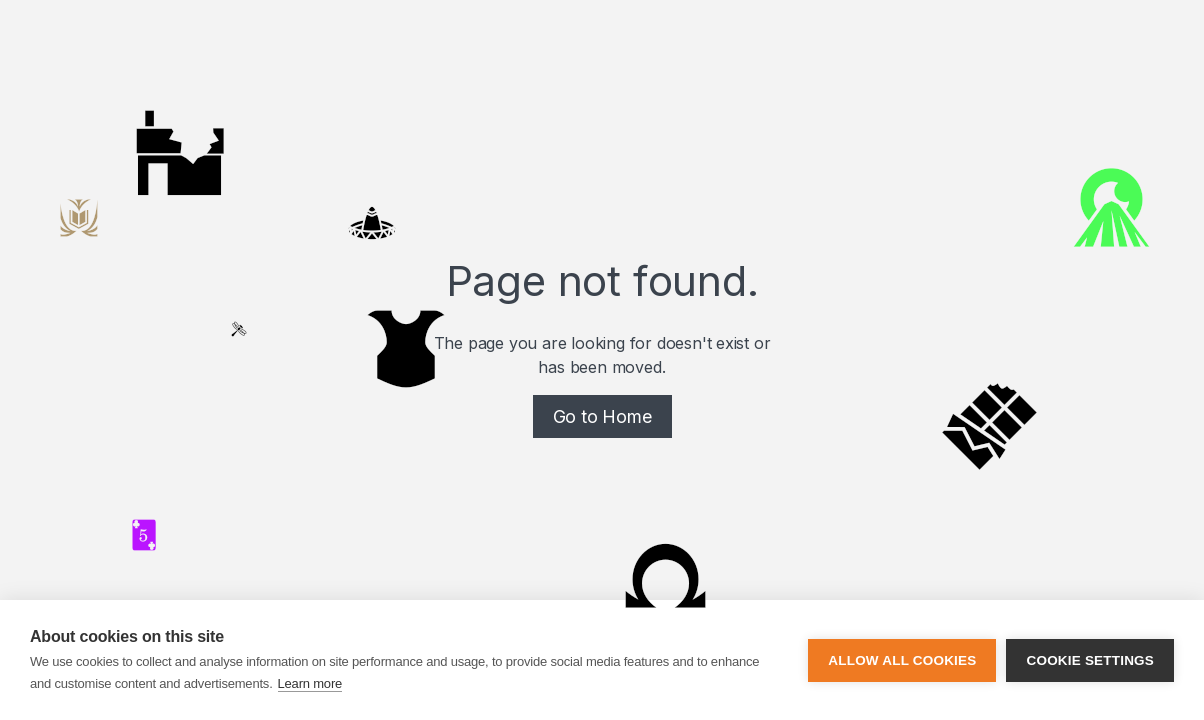  I want to click on five of clubs playing card, so click(144, 535).